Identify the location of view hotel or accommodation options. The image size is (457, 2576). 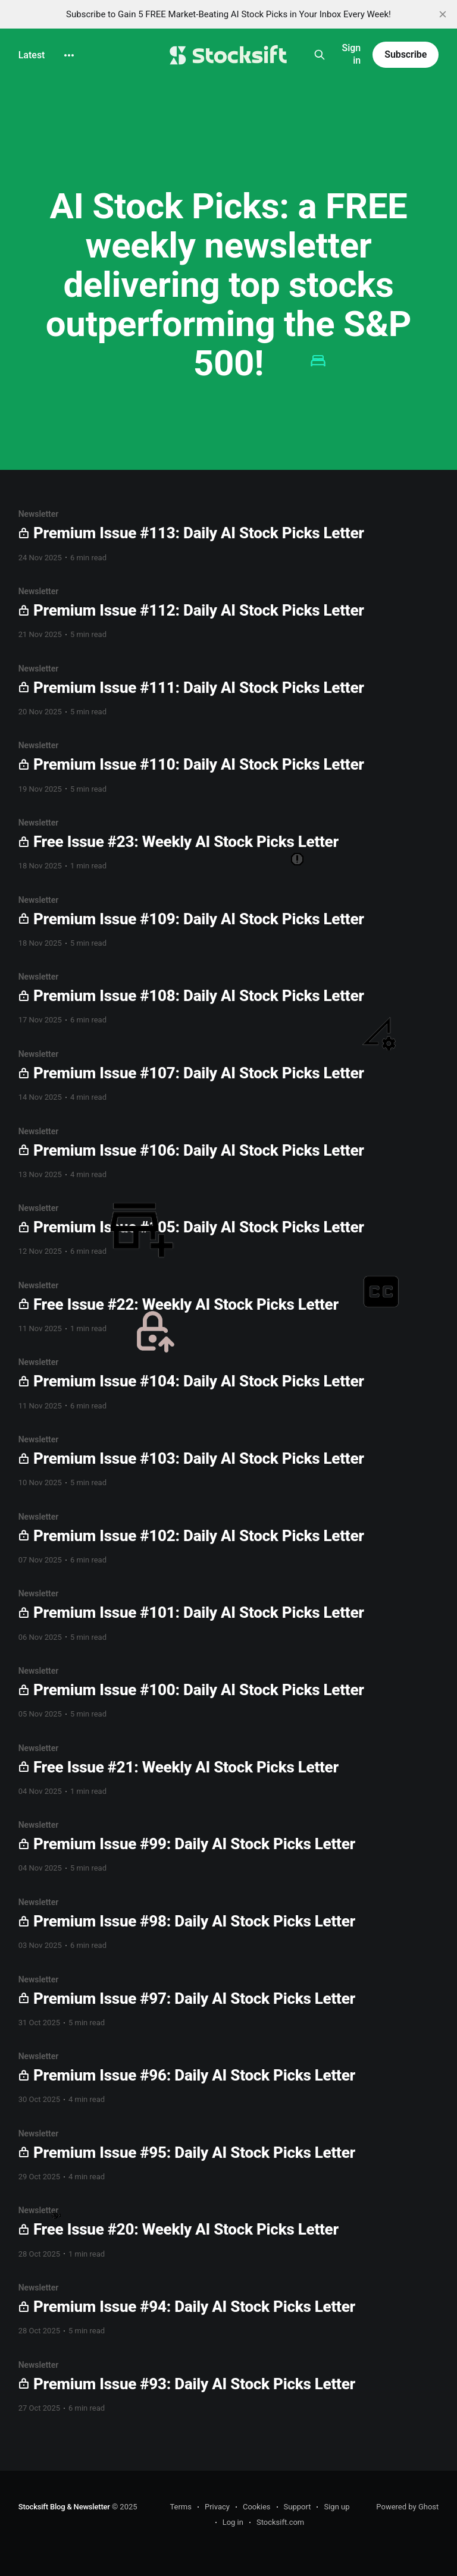
(318, 360).